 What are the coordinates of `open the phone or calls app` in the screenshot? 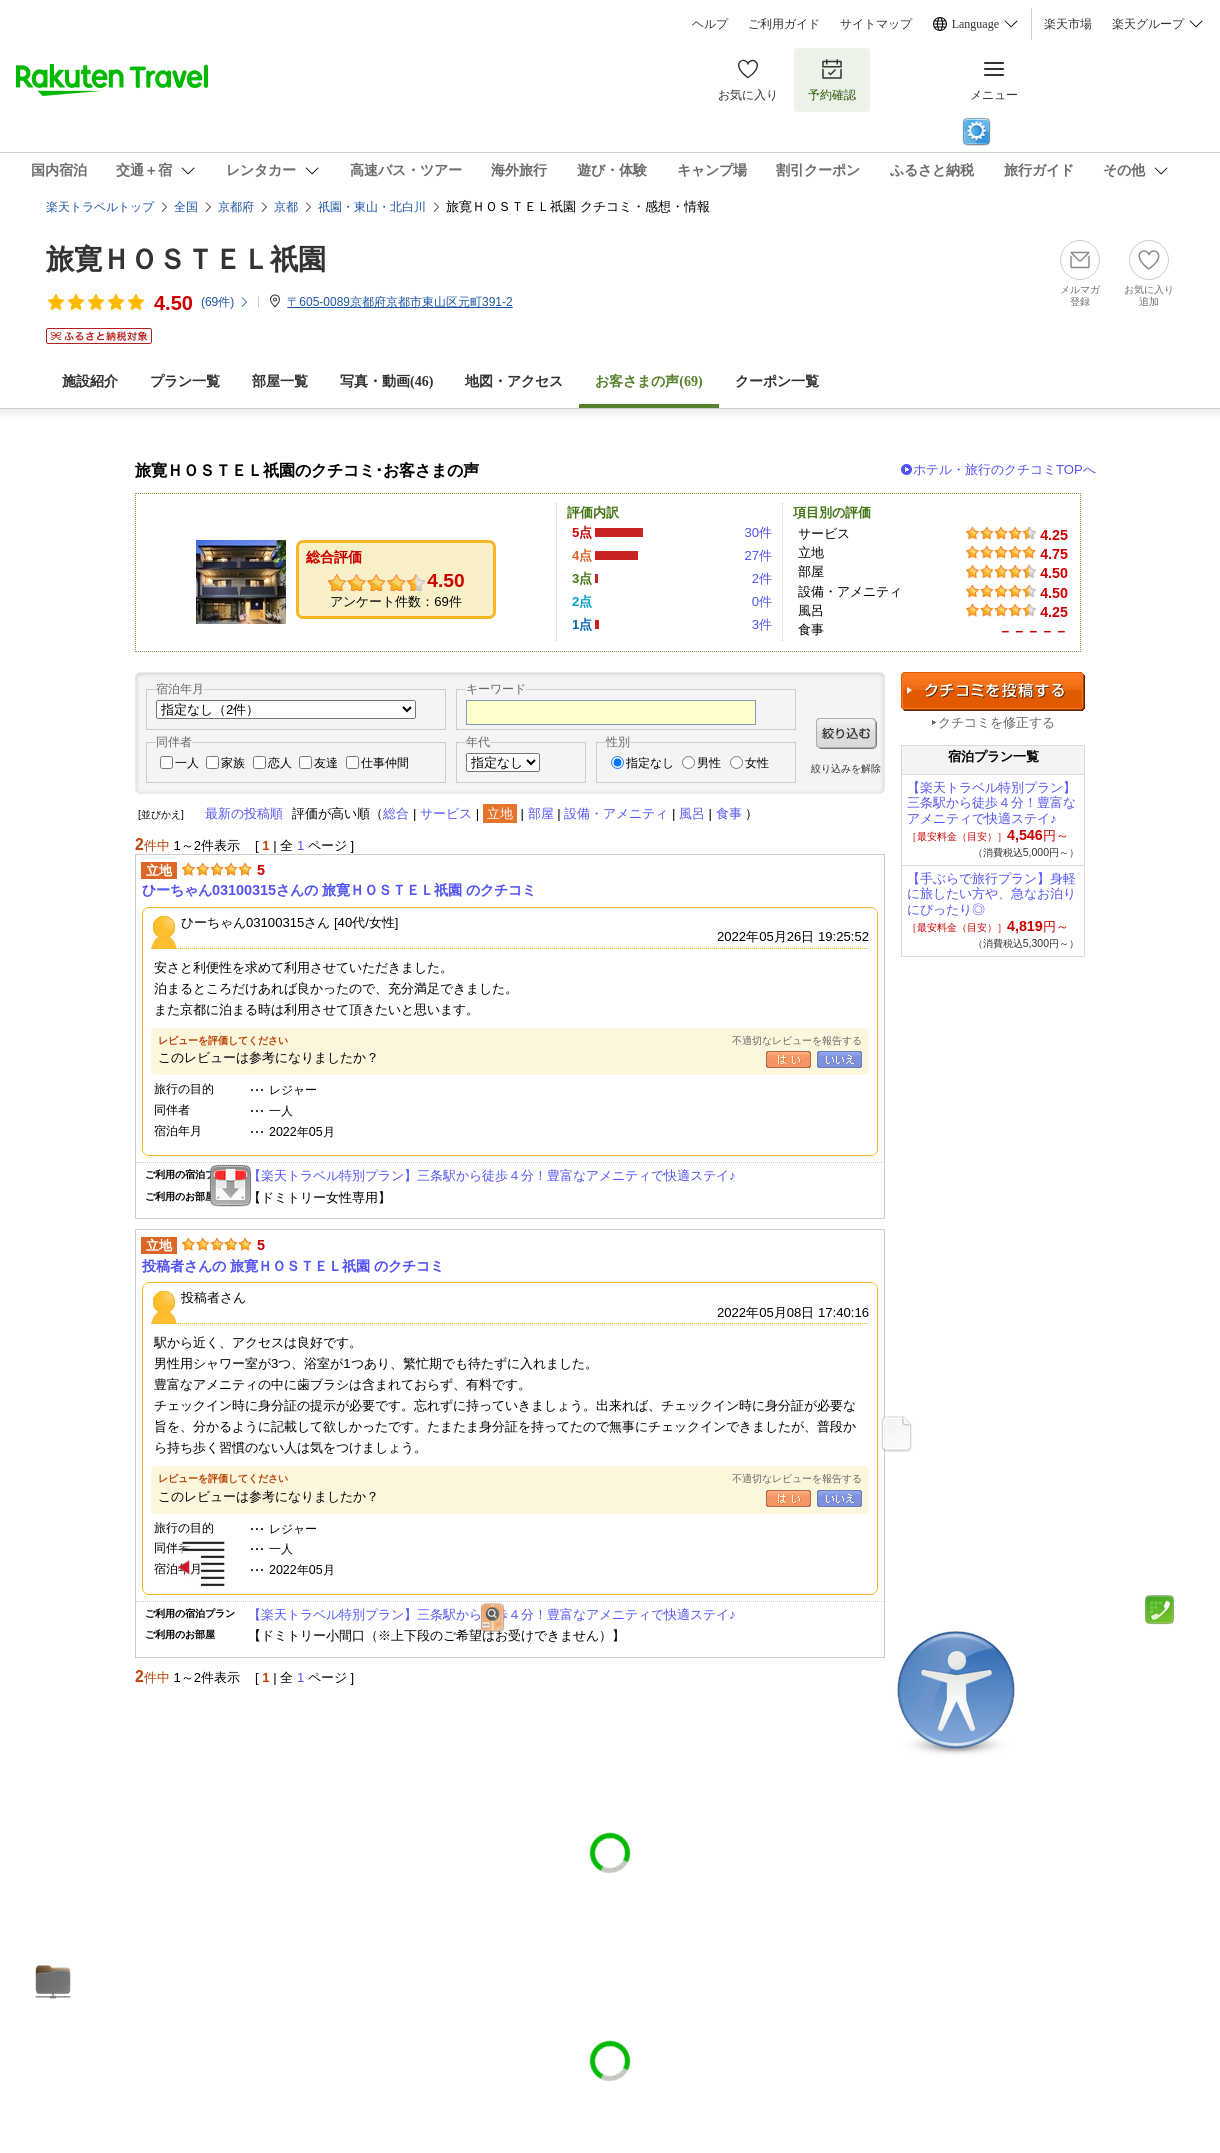 It's located at (1159, 1609).